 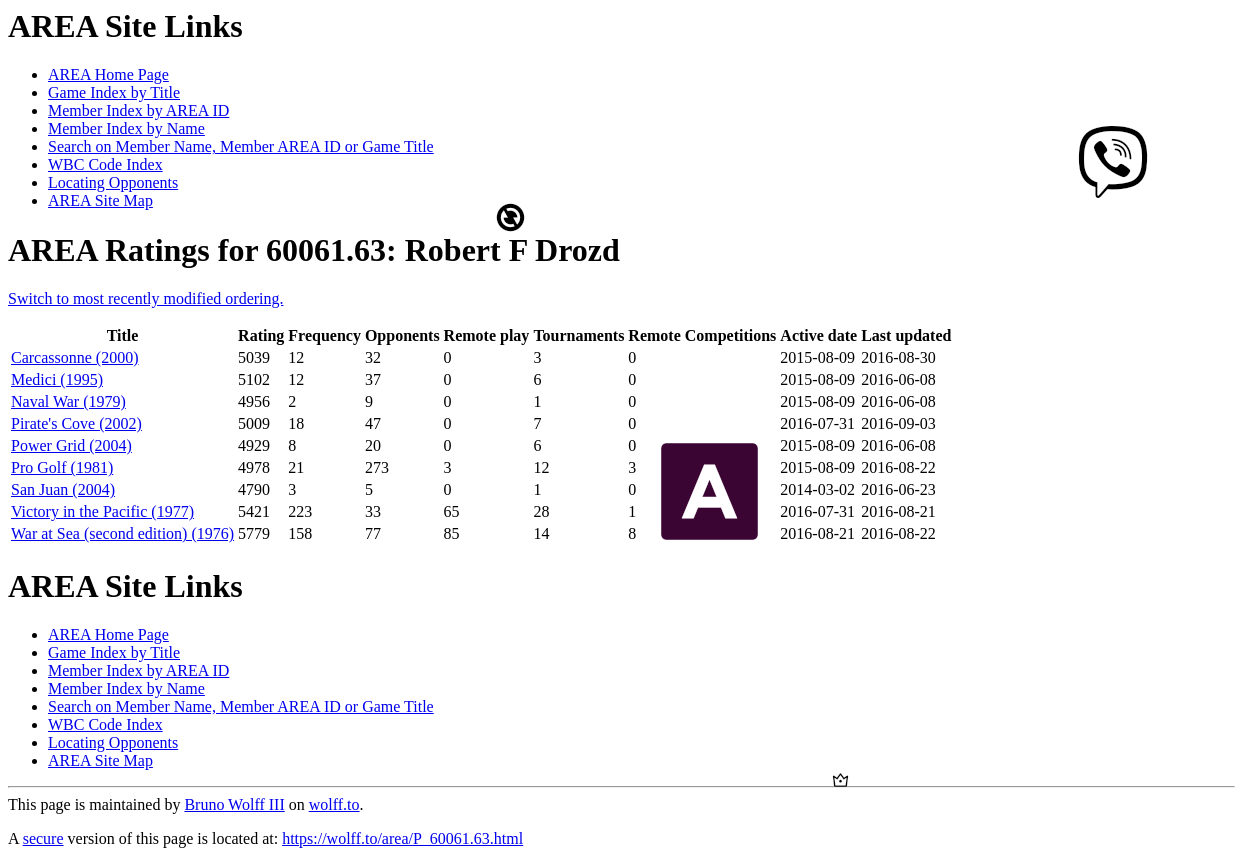 What do you see at coordinates (709, 491) in the screenshot?
I see `switch input method or keyboard language` at bounding box center [709, 491].